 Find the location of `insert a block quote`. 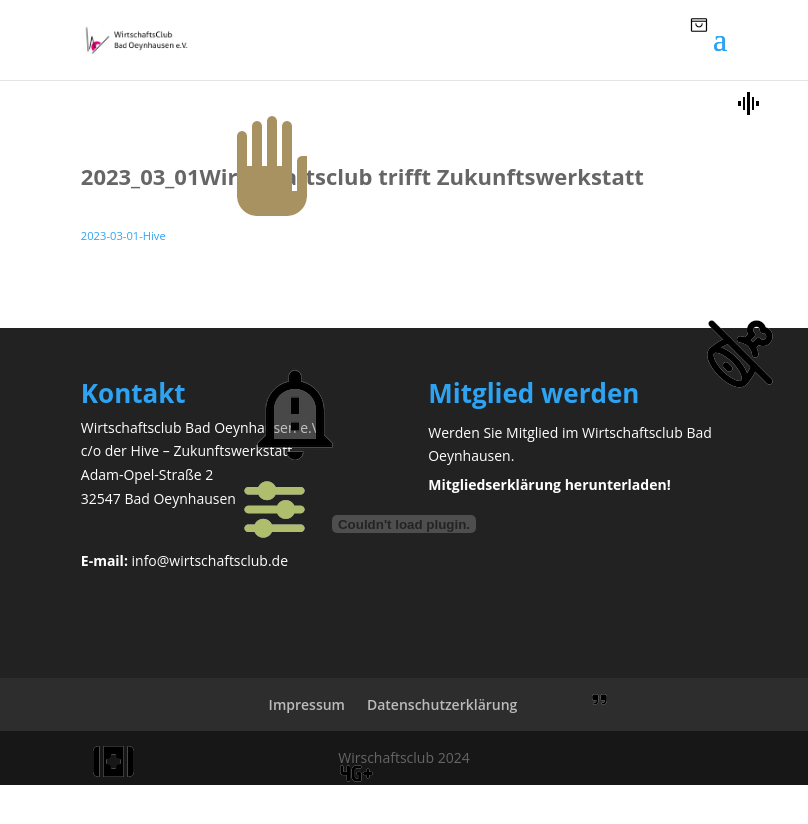

insert a block quote is located at coordinates (599, 699).